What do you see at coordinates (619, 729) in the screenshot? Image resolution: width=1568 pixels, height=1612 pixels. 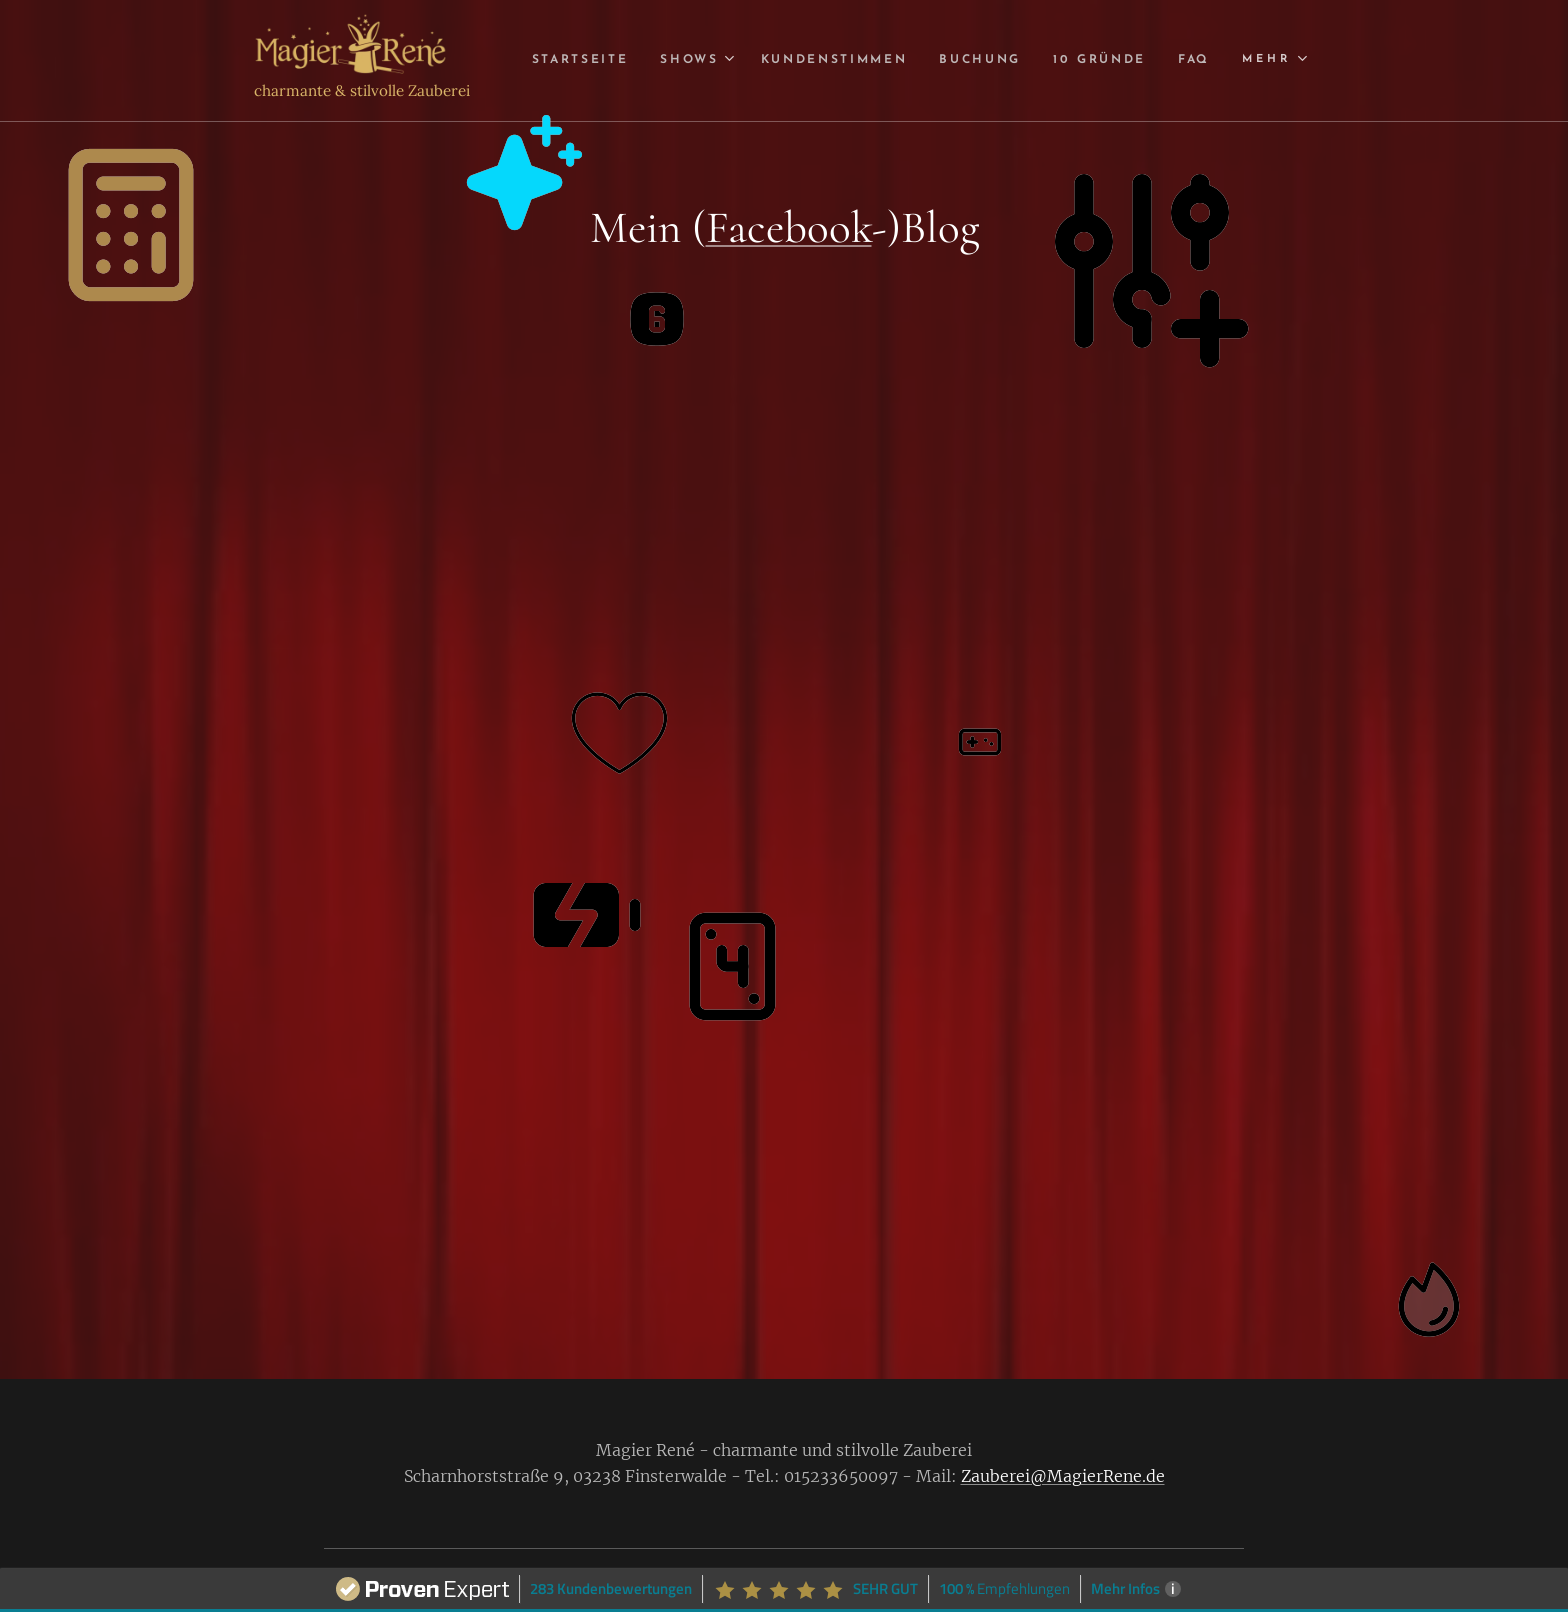 I see `add to favorites` at bounding box center [619, 729].